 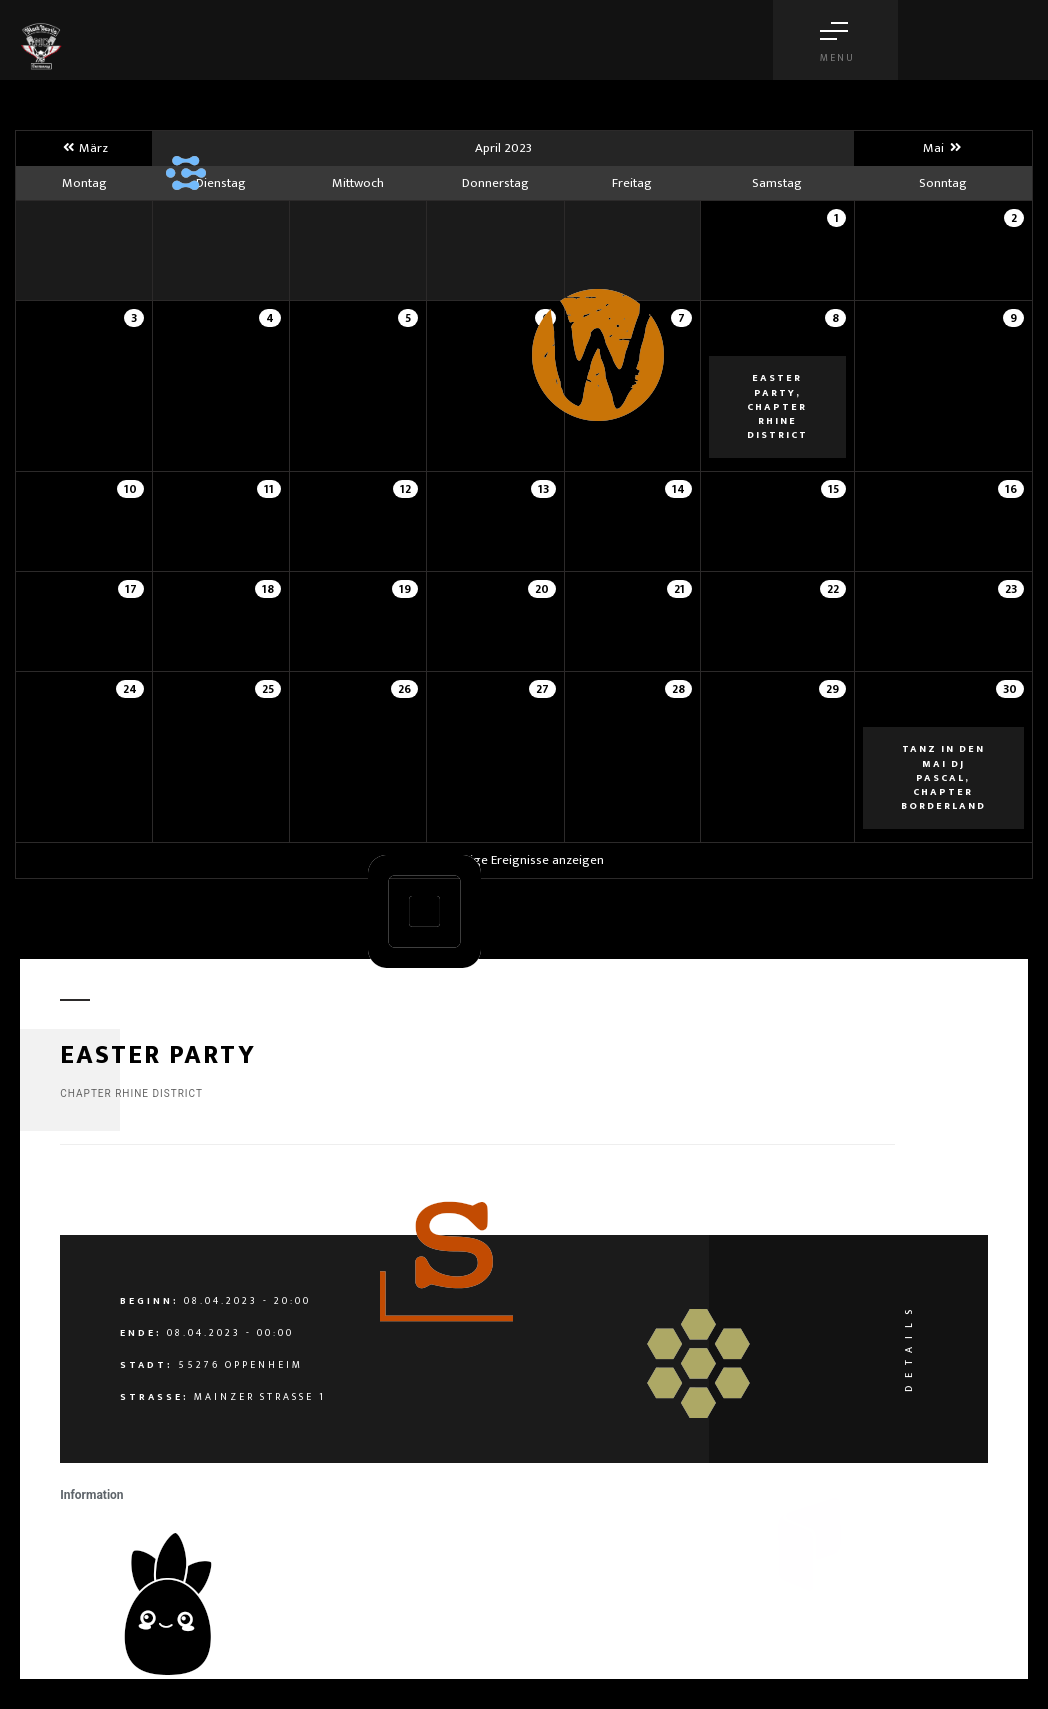 I want to click on slackware linux distribution logo, so click(x=446, y=1261).